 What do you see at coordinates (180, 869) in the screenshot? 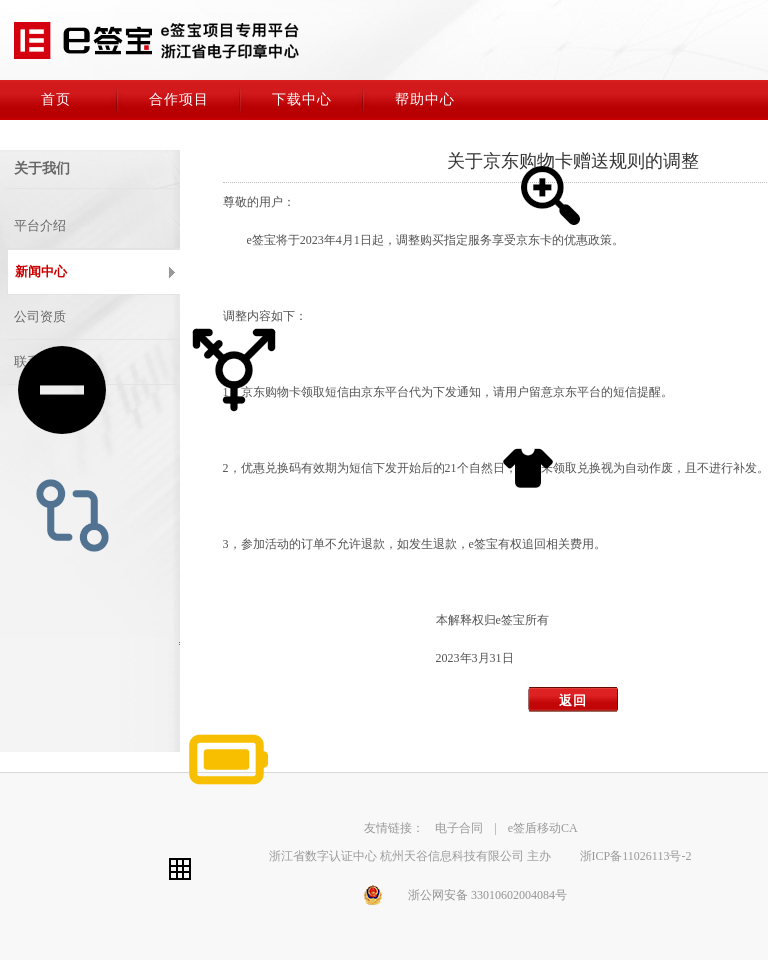
I see `toggle grid view on` at bounding box center [180, 869].